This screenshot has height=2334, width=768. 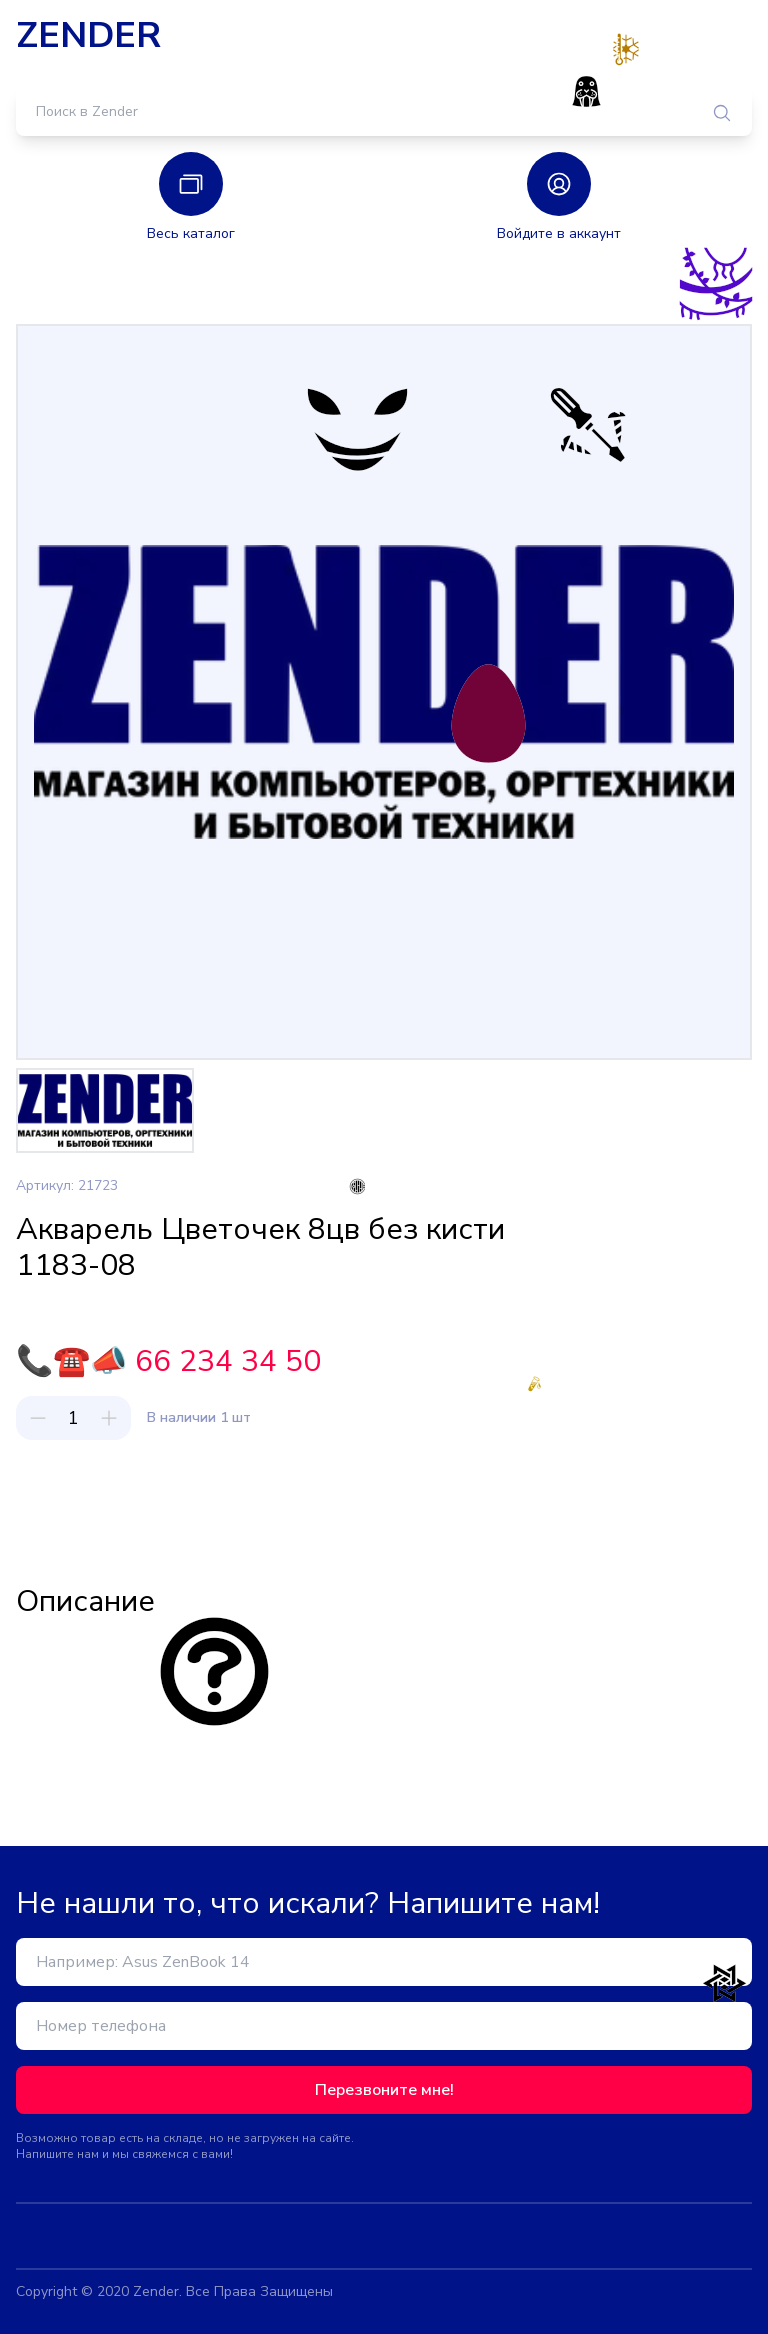 What do you see at coordinates (716, 284) in the screenshot?
I see `nature or plant-themed game element` at bounding box center [716, 284].